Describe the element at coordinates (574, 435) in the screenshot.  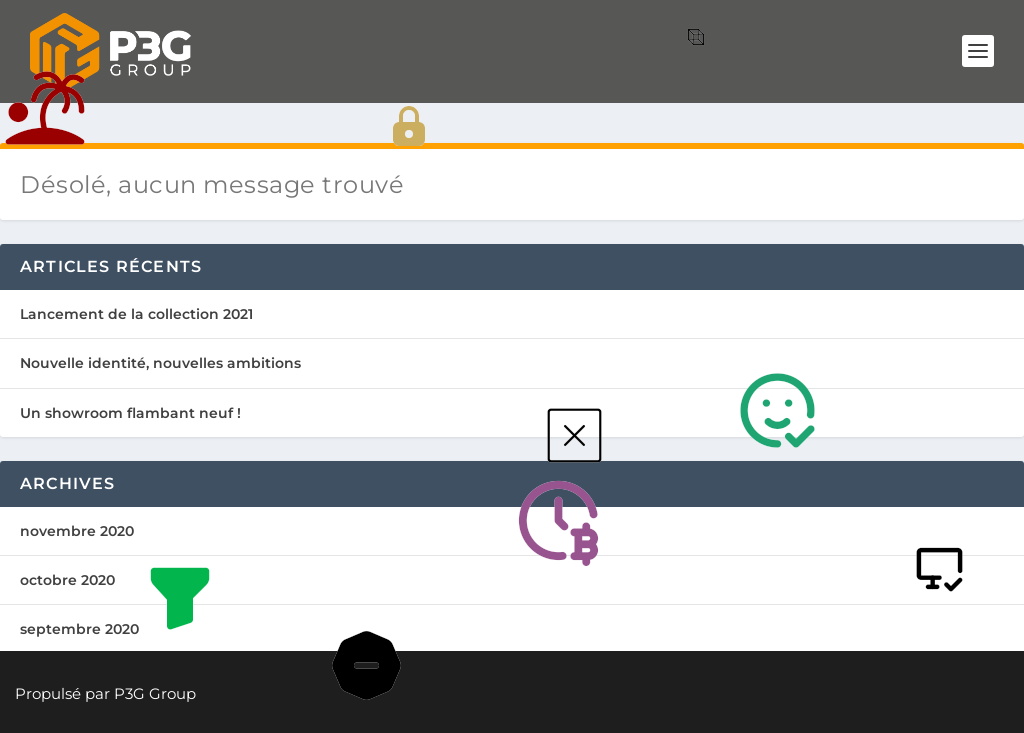
I see `close or dismiss a modal window` at that location.